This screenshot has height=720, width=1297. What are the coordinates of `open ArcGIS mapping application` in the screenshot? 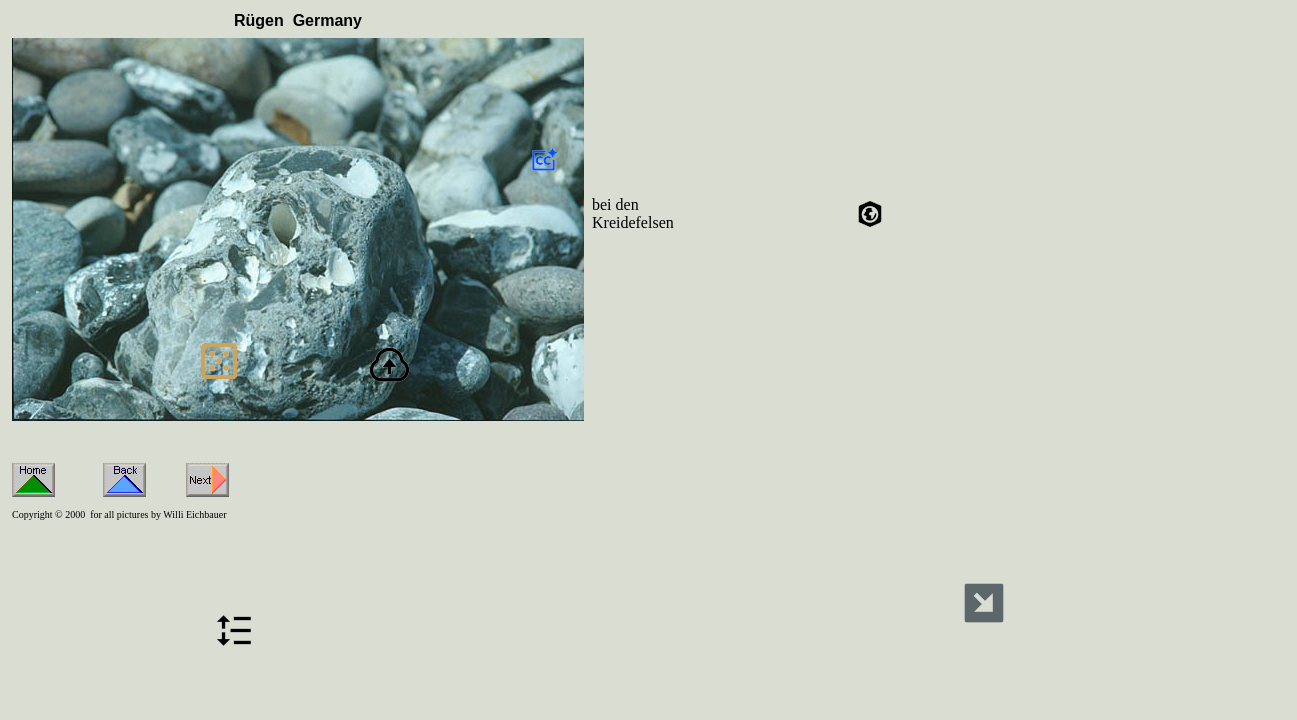 It's located at (870, 214).